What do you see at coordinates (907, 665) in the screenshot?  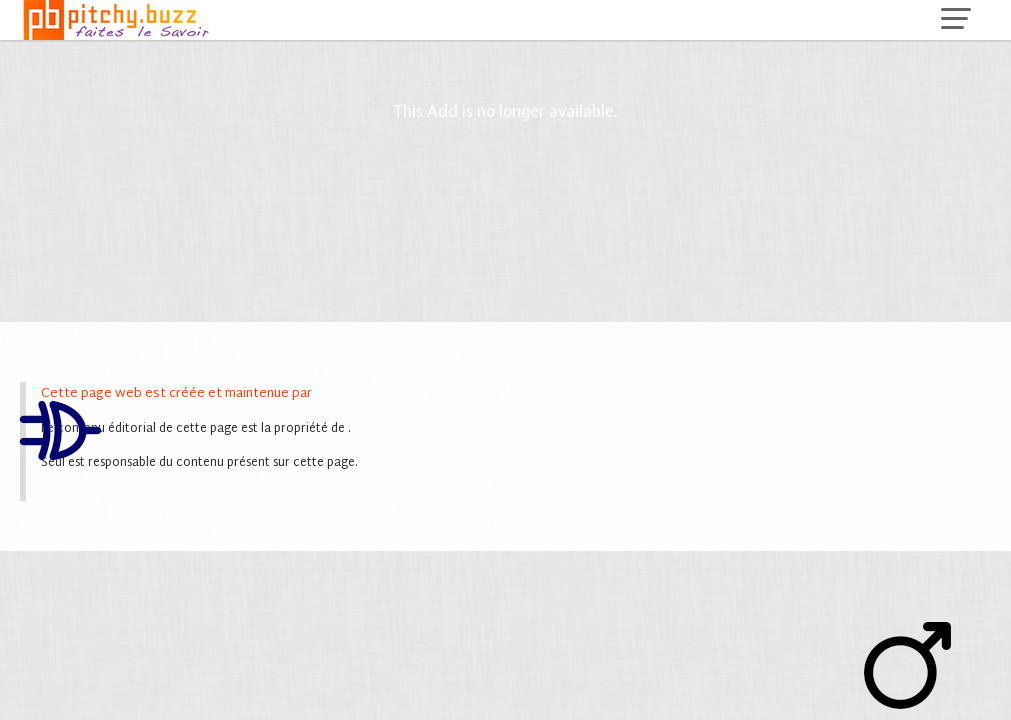 I see `select male gender option` at bounding box center [907, 665].